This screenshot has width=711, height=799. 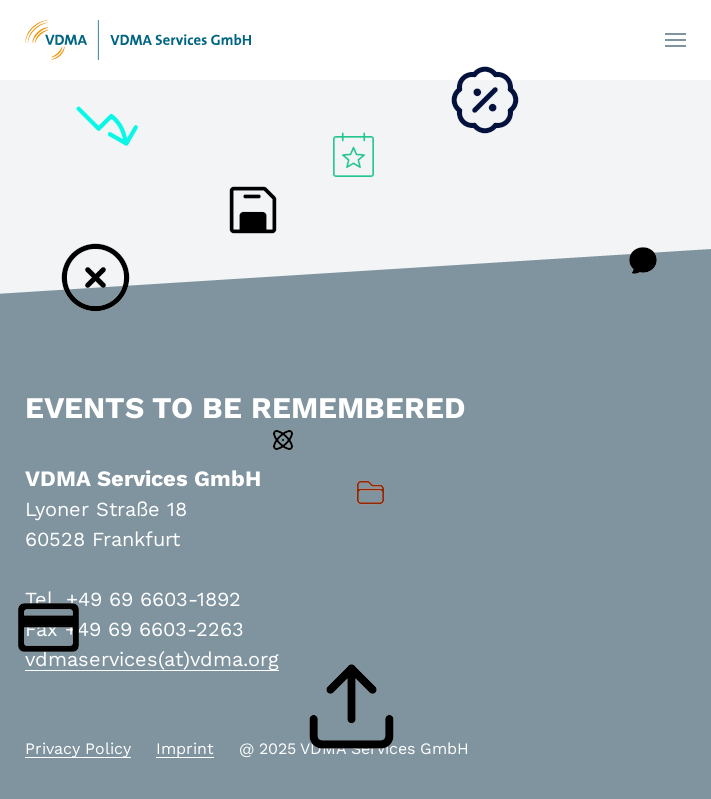 What do you see at coordinates (253, 210) in the screenshot?
I see `save current file or document` at bounding box center [253, 210].